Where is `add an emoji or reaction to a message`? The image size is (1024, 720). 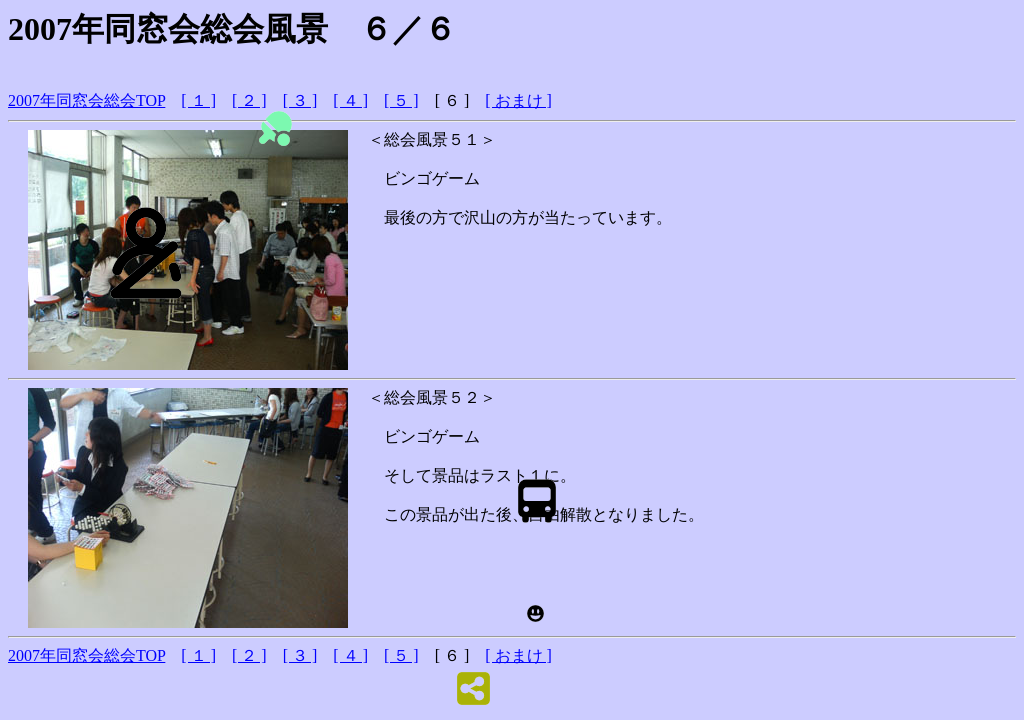 add an emoji or reaction to a message is located at coordinates (535, 613).